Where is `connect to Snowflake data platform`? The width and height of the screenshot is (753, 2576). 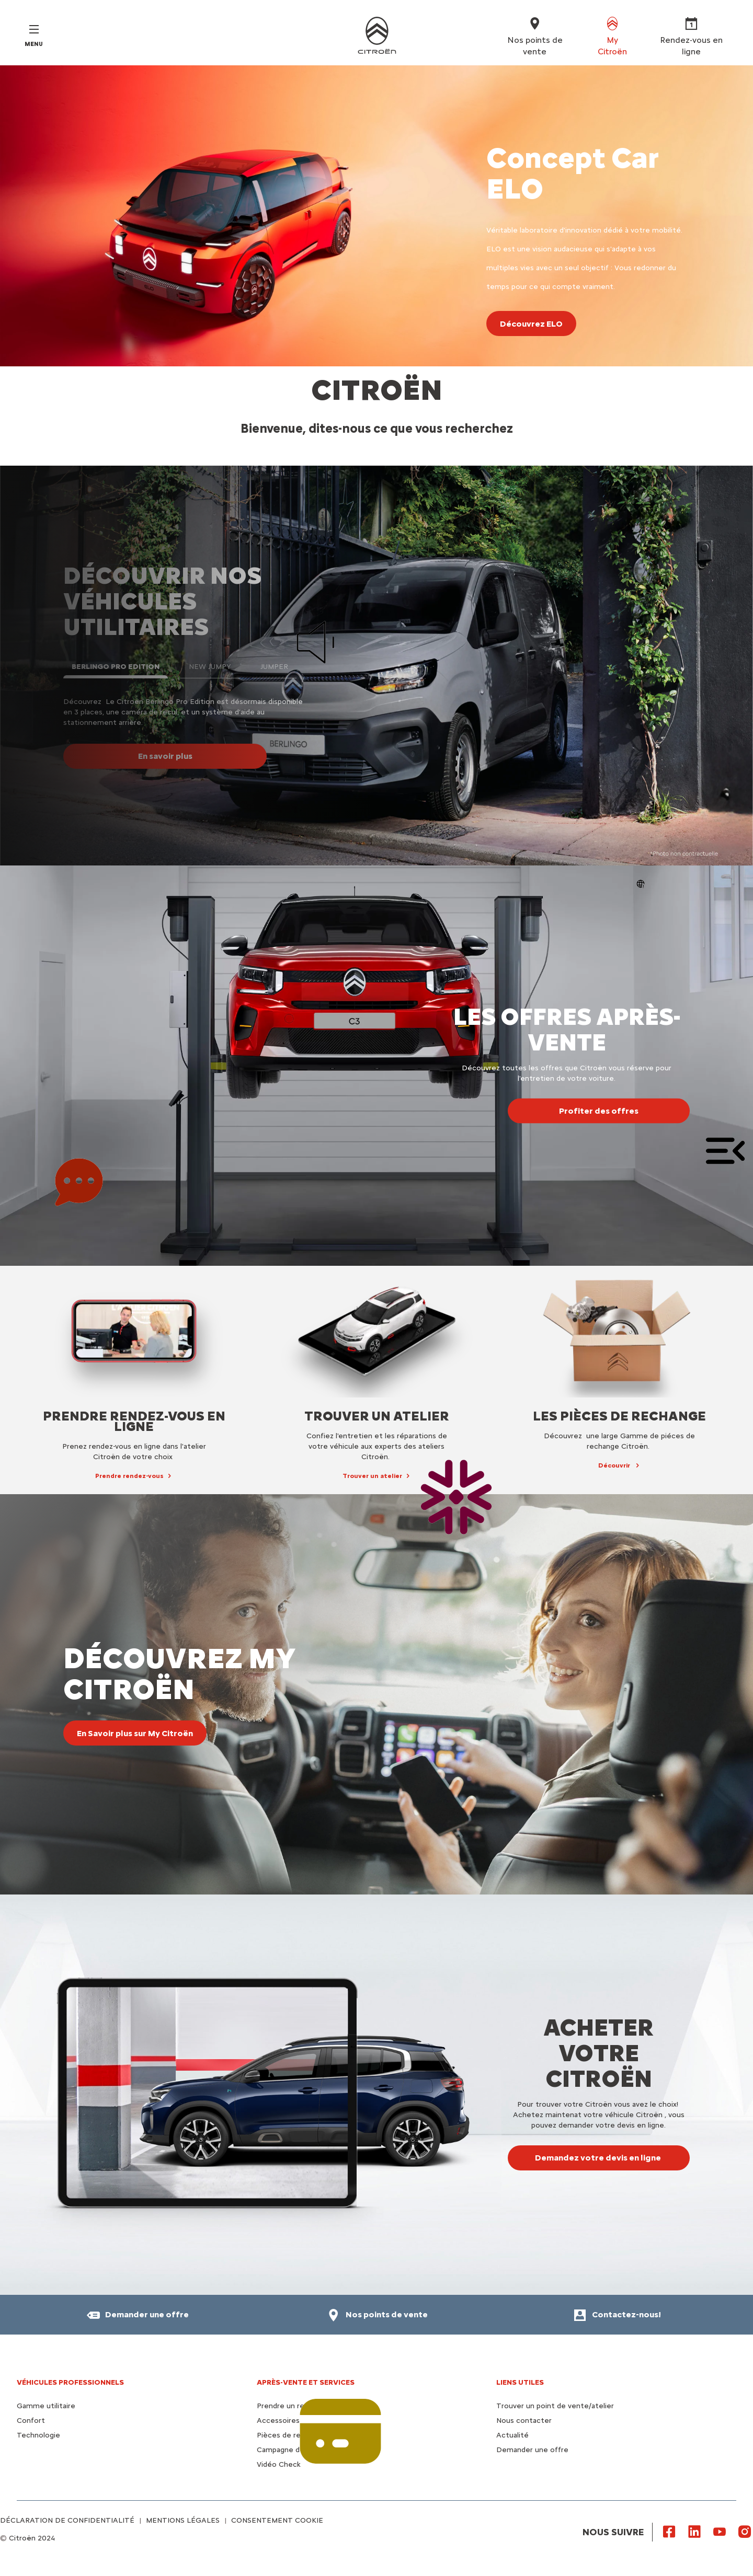
connect to Snowflake data platform is located at coordinates (456, 1497).